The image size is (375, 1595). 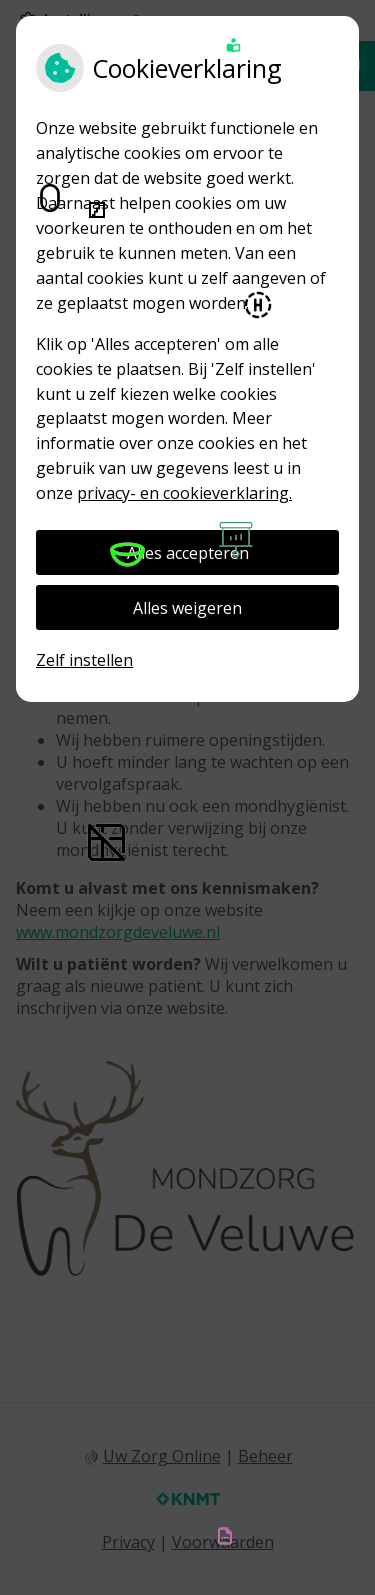 I want to click on disable table view, so click(x=106, y=842).